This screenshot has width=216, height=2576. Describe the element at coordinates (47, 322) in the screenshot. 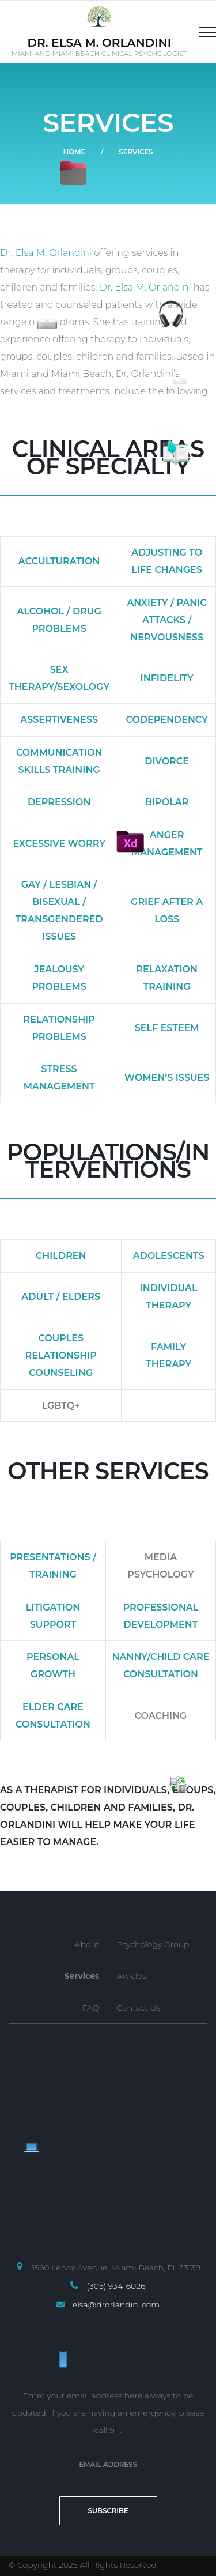

I see `mac mini server device` at that location.